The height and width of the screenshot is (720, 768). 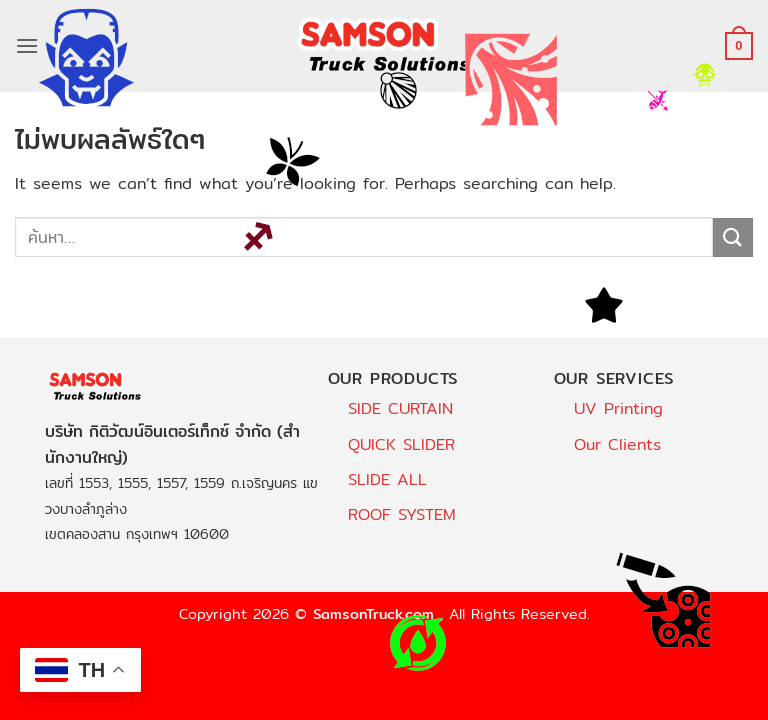 What do you see at coordinates (510, 79) in the screenshot?
I see `activate breath attack or special ability` at bounding box center [510, 79].